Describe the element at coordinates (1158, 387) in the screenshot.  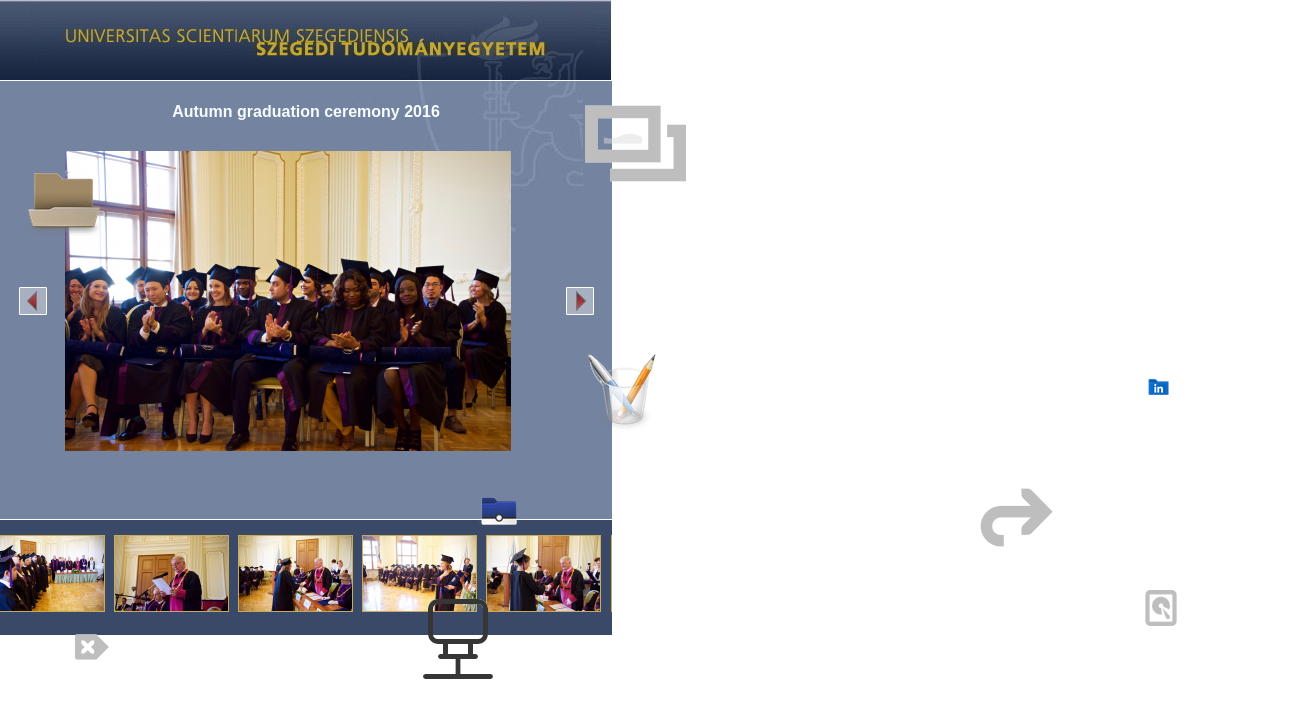
I see `open folder containing linkedin-related files` at that location.